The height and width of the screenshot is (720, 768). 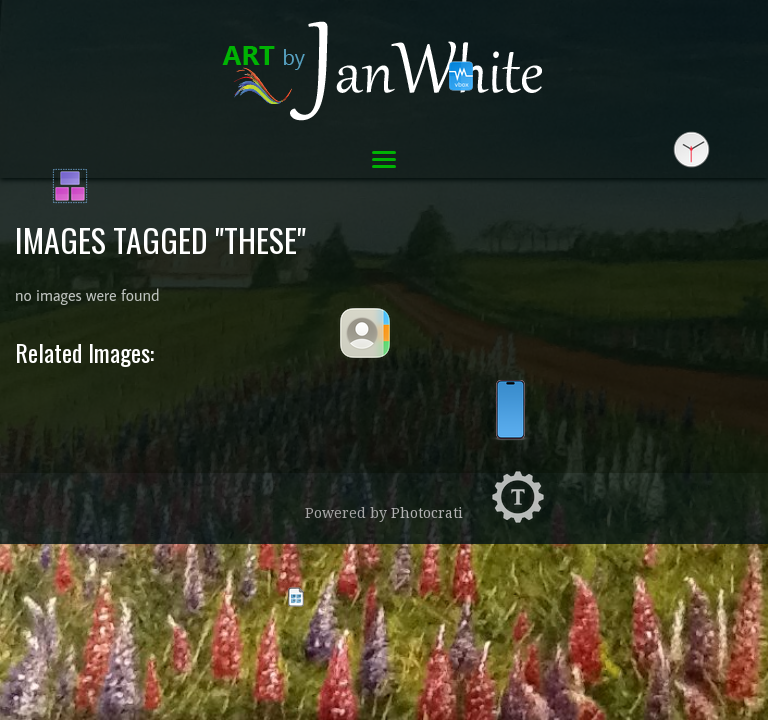 What do you see at coordinates (461, 76) in the screenshot?
I see `virtualbox virtual machine configuration file` at bounding box center [461, 76].